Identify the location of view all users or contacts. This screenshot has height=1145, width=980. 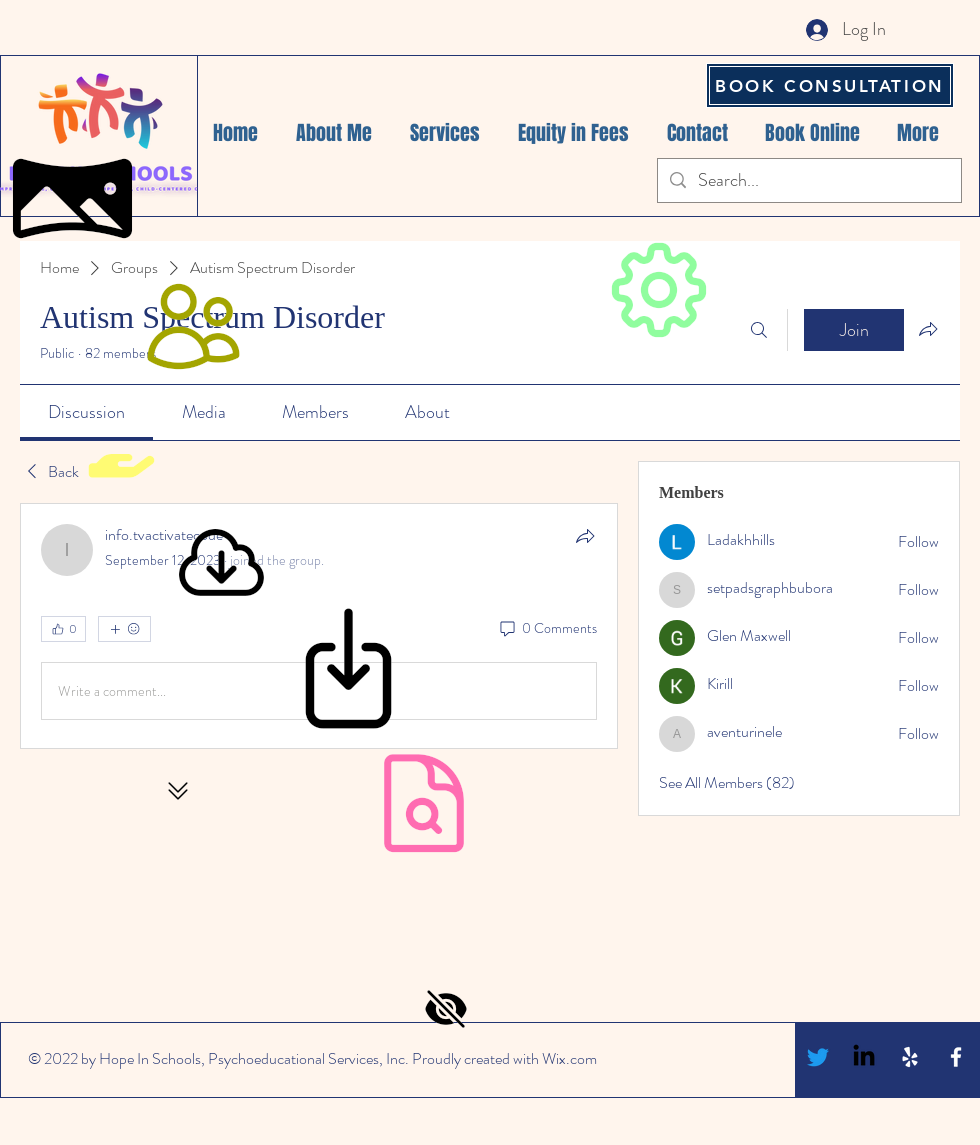
(193, 326).